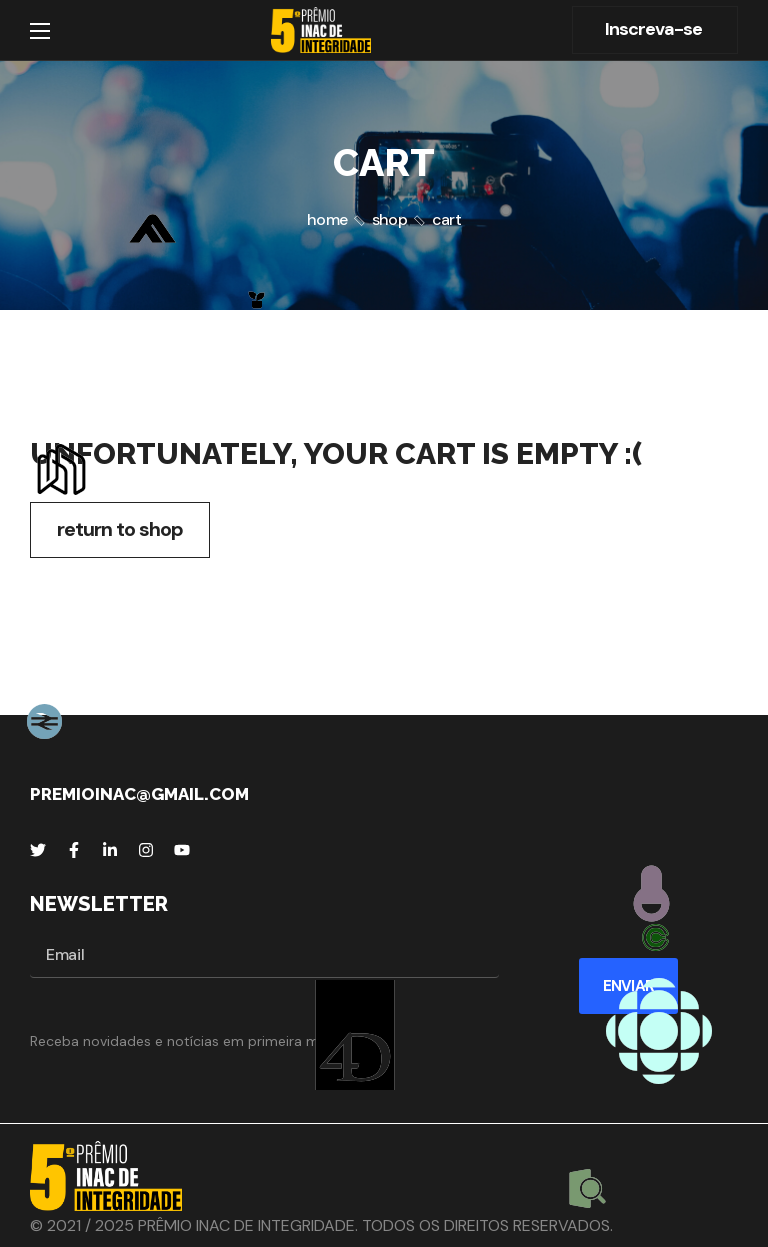  What do you see at coordinates (44, 721) in the screenshot?
I see `access National Rail train services and schedules` at bounding box center [44, 721].